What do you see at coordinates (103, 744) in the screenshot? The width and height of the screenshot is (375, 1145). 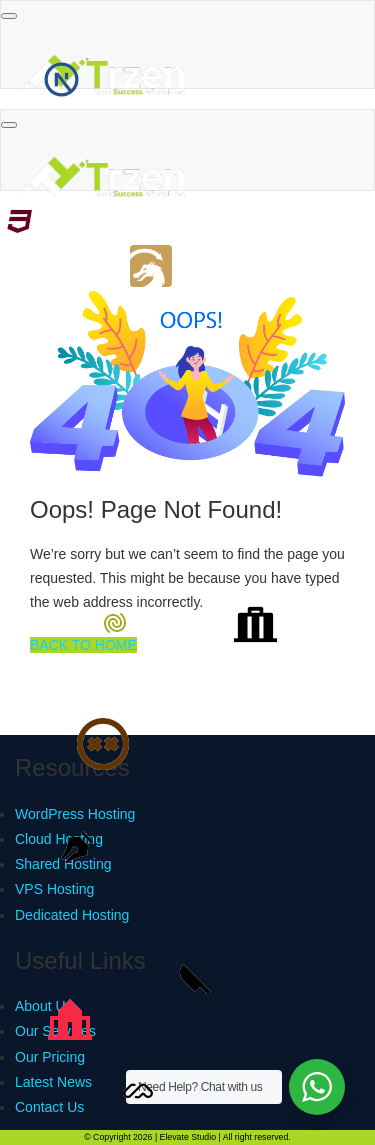 I see `facepunch studios logo` at bounding box center [103, 744].